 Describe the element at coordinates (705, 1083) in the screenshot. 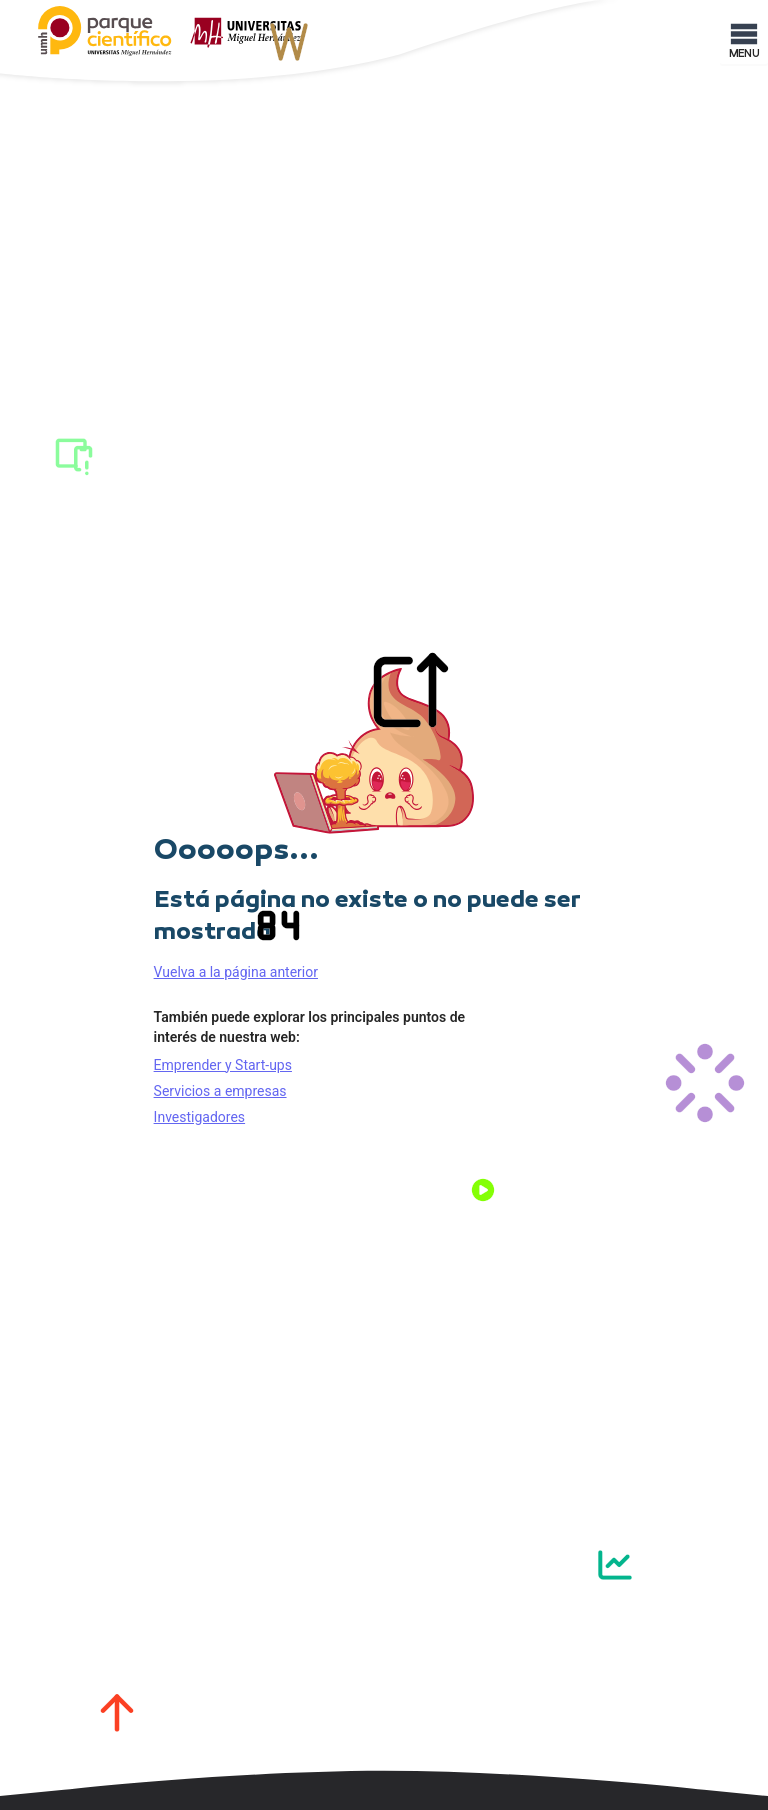

I see `open steam gaming platform` at that location.